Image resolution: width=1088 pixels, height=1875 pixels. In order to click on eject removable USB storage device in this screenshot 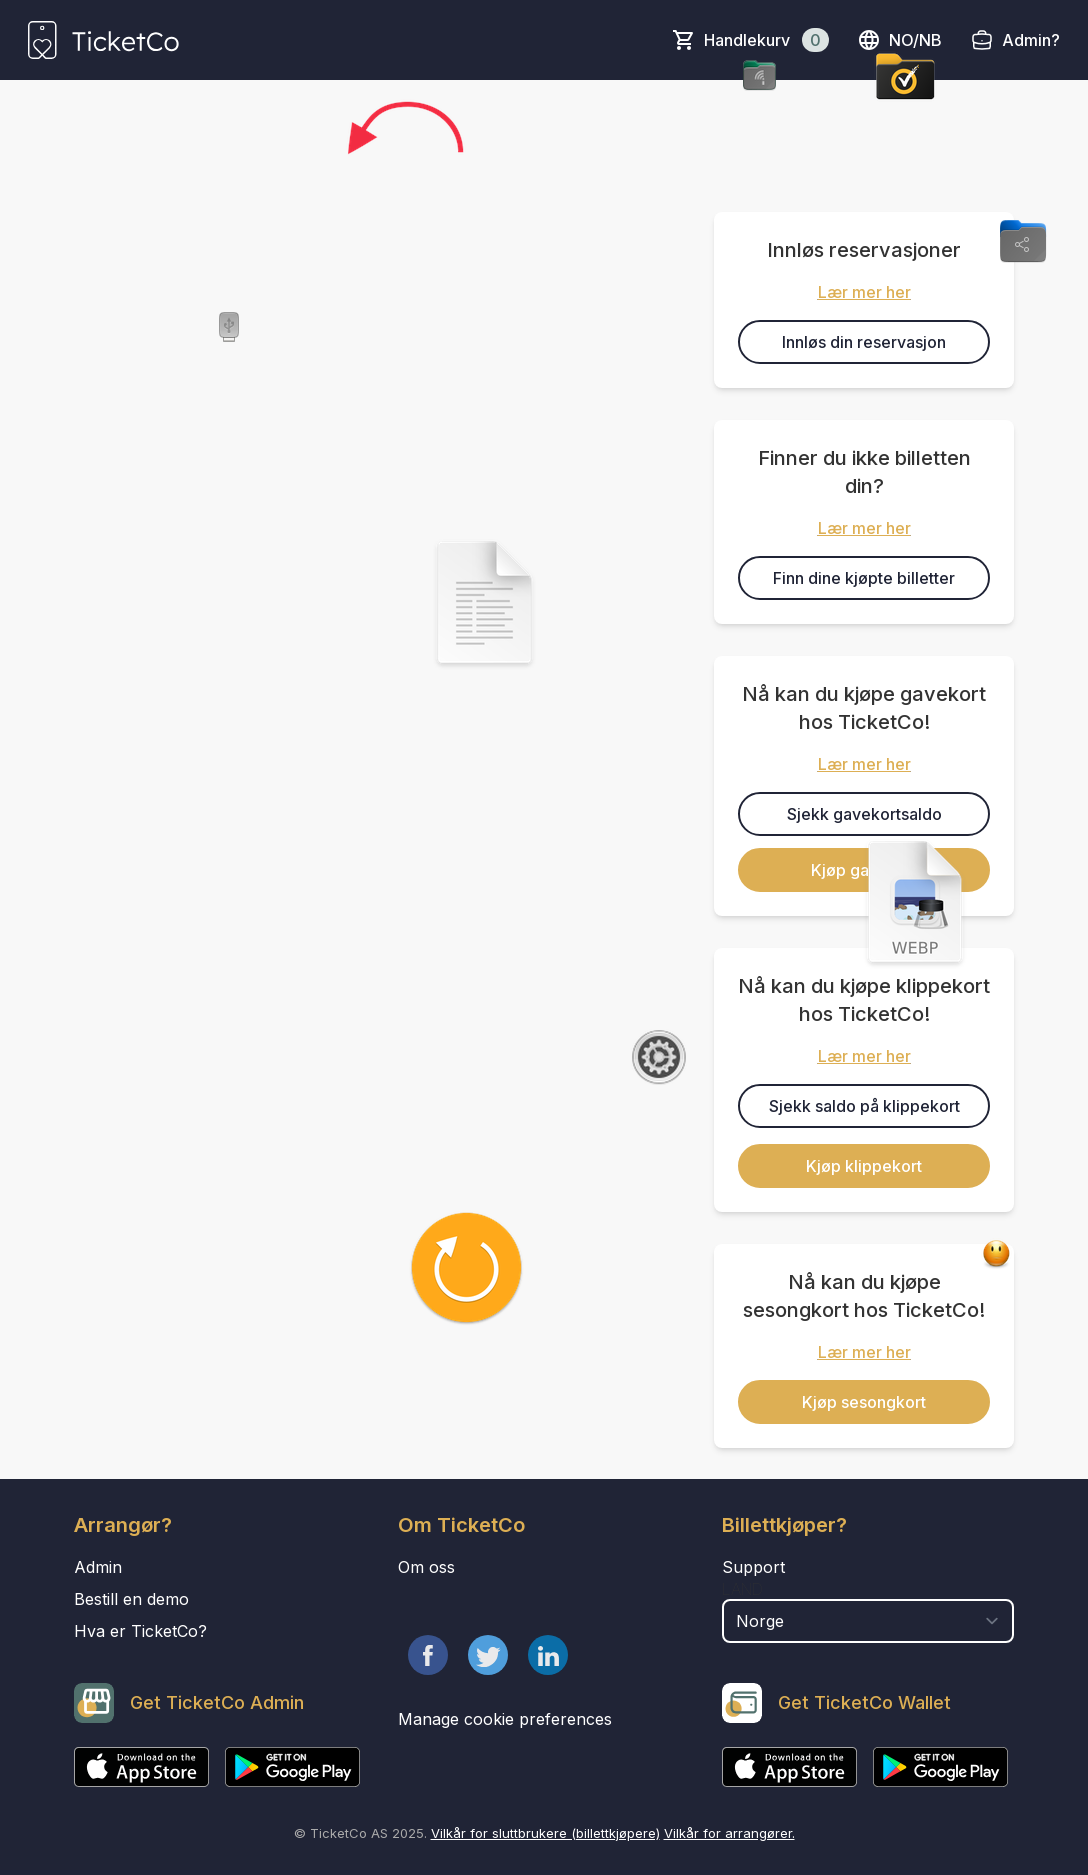, I will do `click(229, 327)`.